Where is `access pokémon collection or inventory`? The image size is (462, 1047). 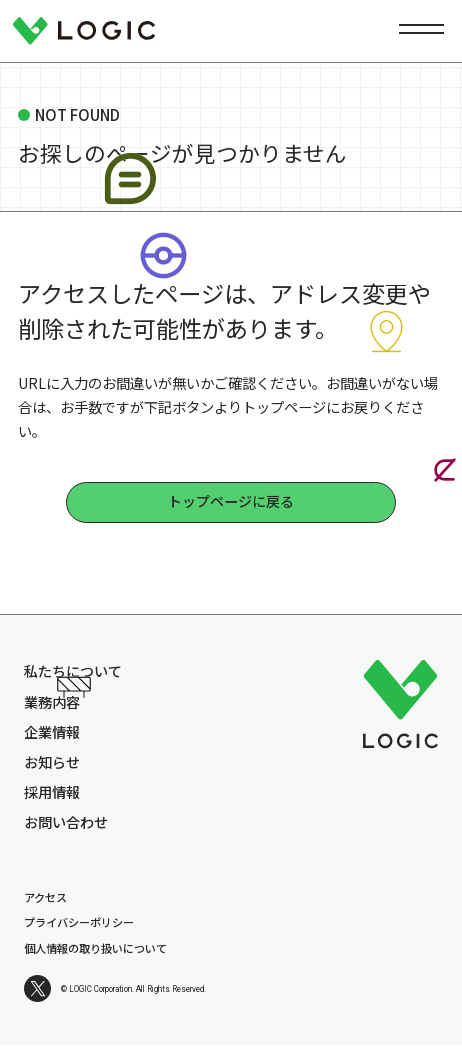 access pokémon collection or inventory is located at coordinates (163, 255).